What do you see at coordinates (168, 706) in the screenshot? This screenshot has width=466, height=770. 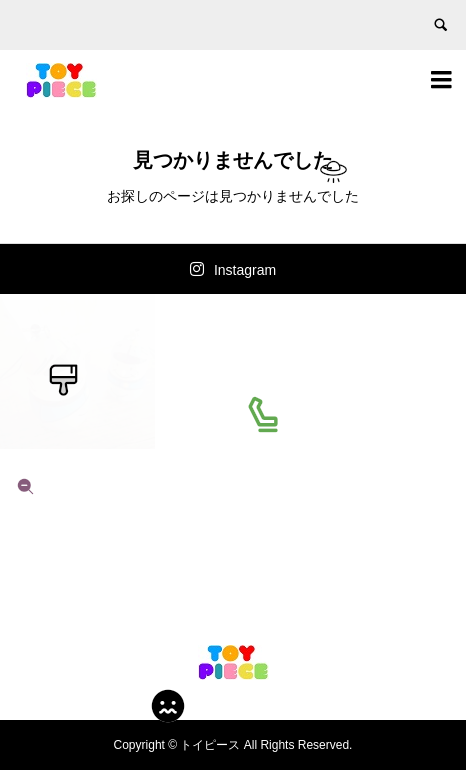 I see `indicates a nervous or anxious status` at bounding box center [168, 706].